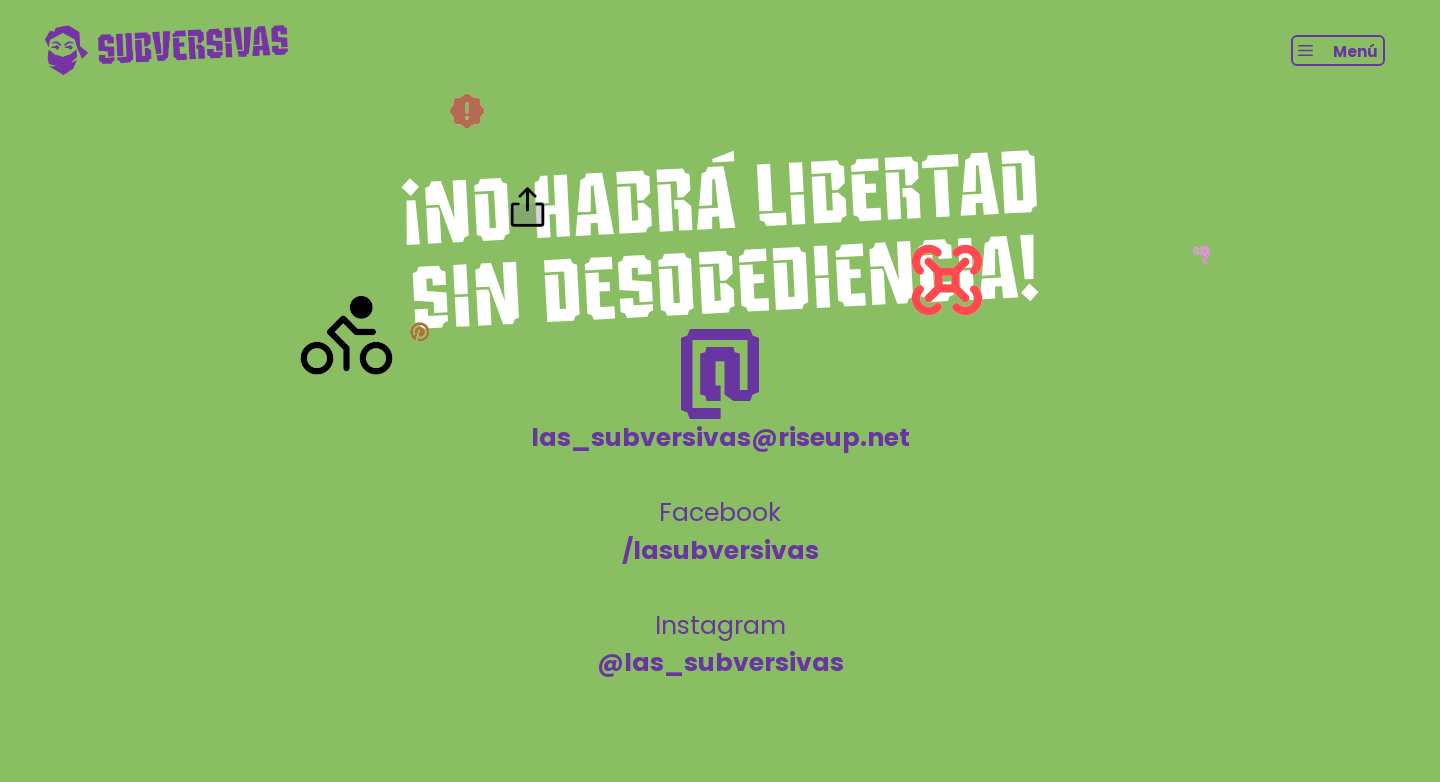 This screenshot has width=1440, height=782. What do you see at coordinates (1202, 254) in the screenshot?
I see `access hair styling or grooming tools` at bounding box center [1202, 254].